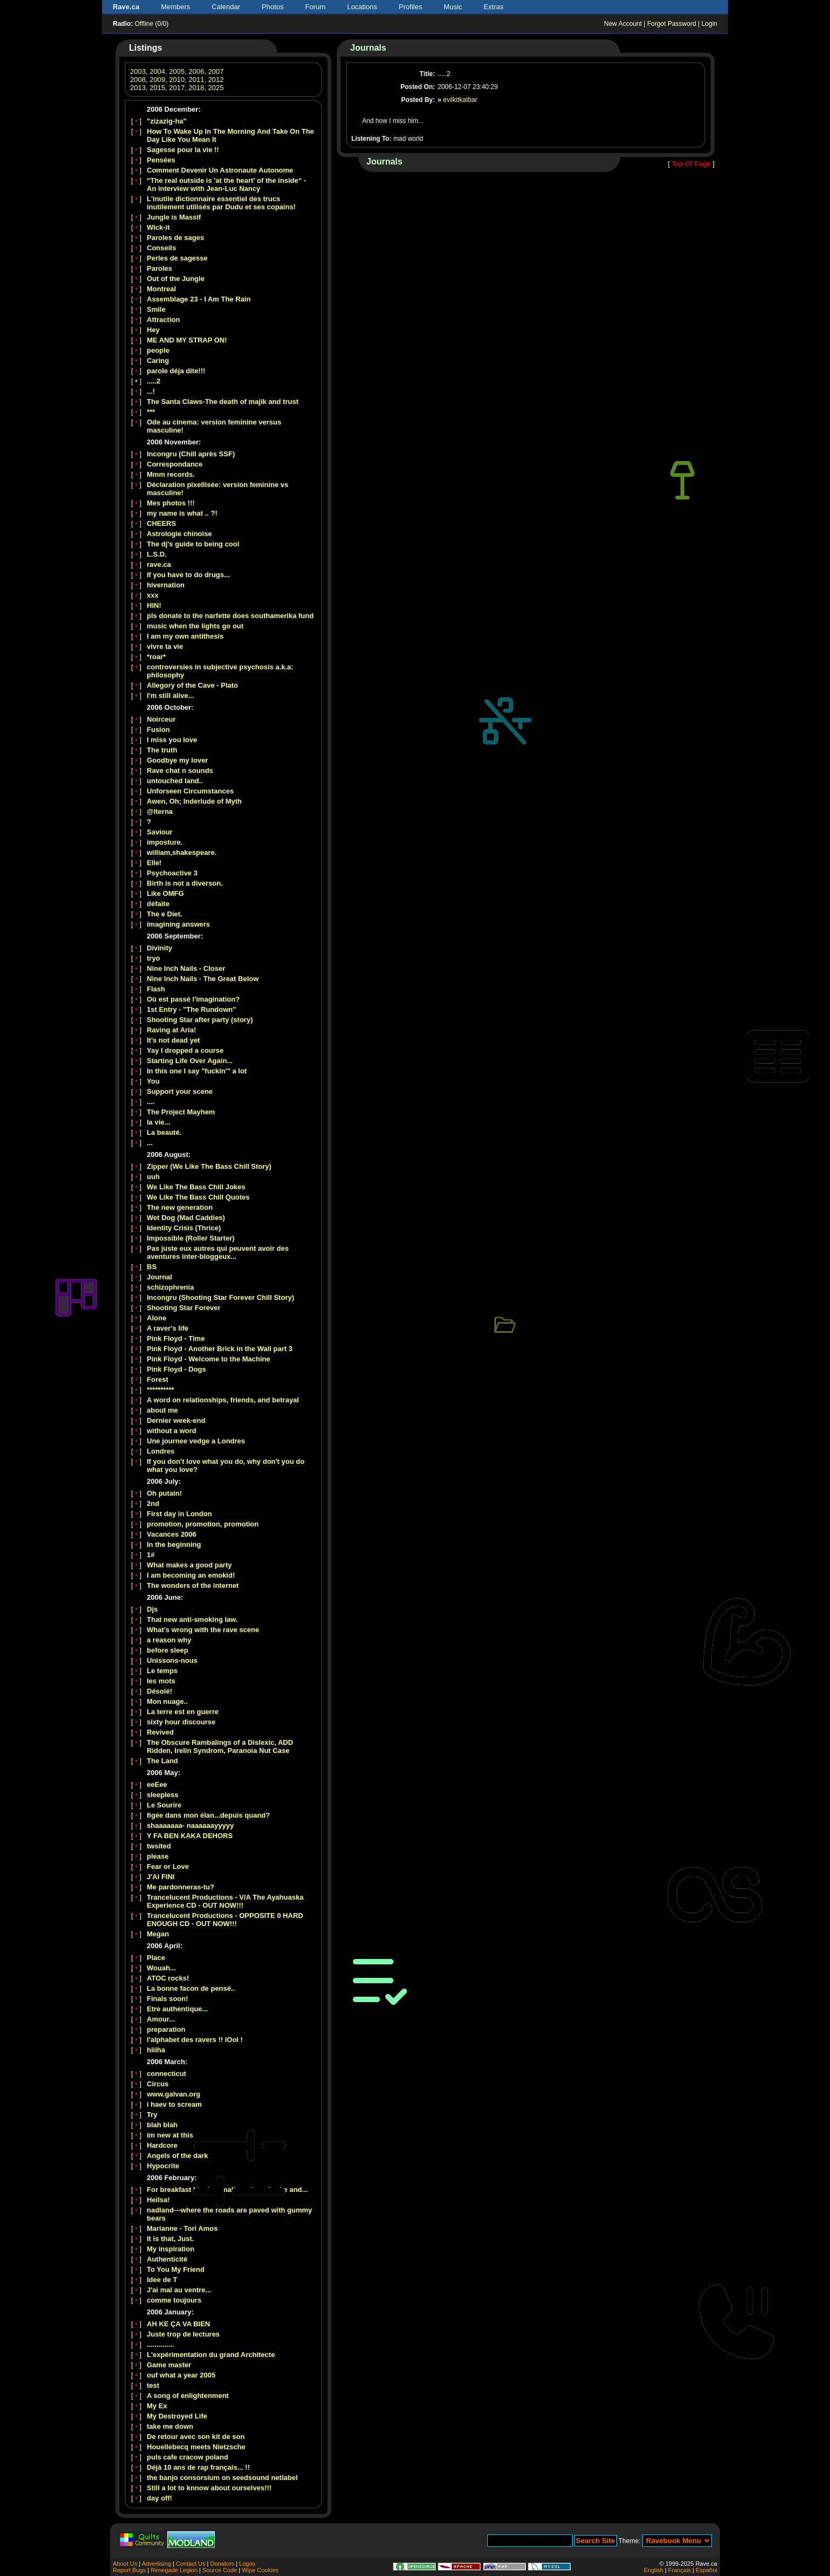 This screenshot has height=2576, width=830. What do you see at coordinates (747, 1642) in the screenshot?
I see `indicates strength or power feature` at bounding box center [747, 1642].